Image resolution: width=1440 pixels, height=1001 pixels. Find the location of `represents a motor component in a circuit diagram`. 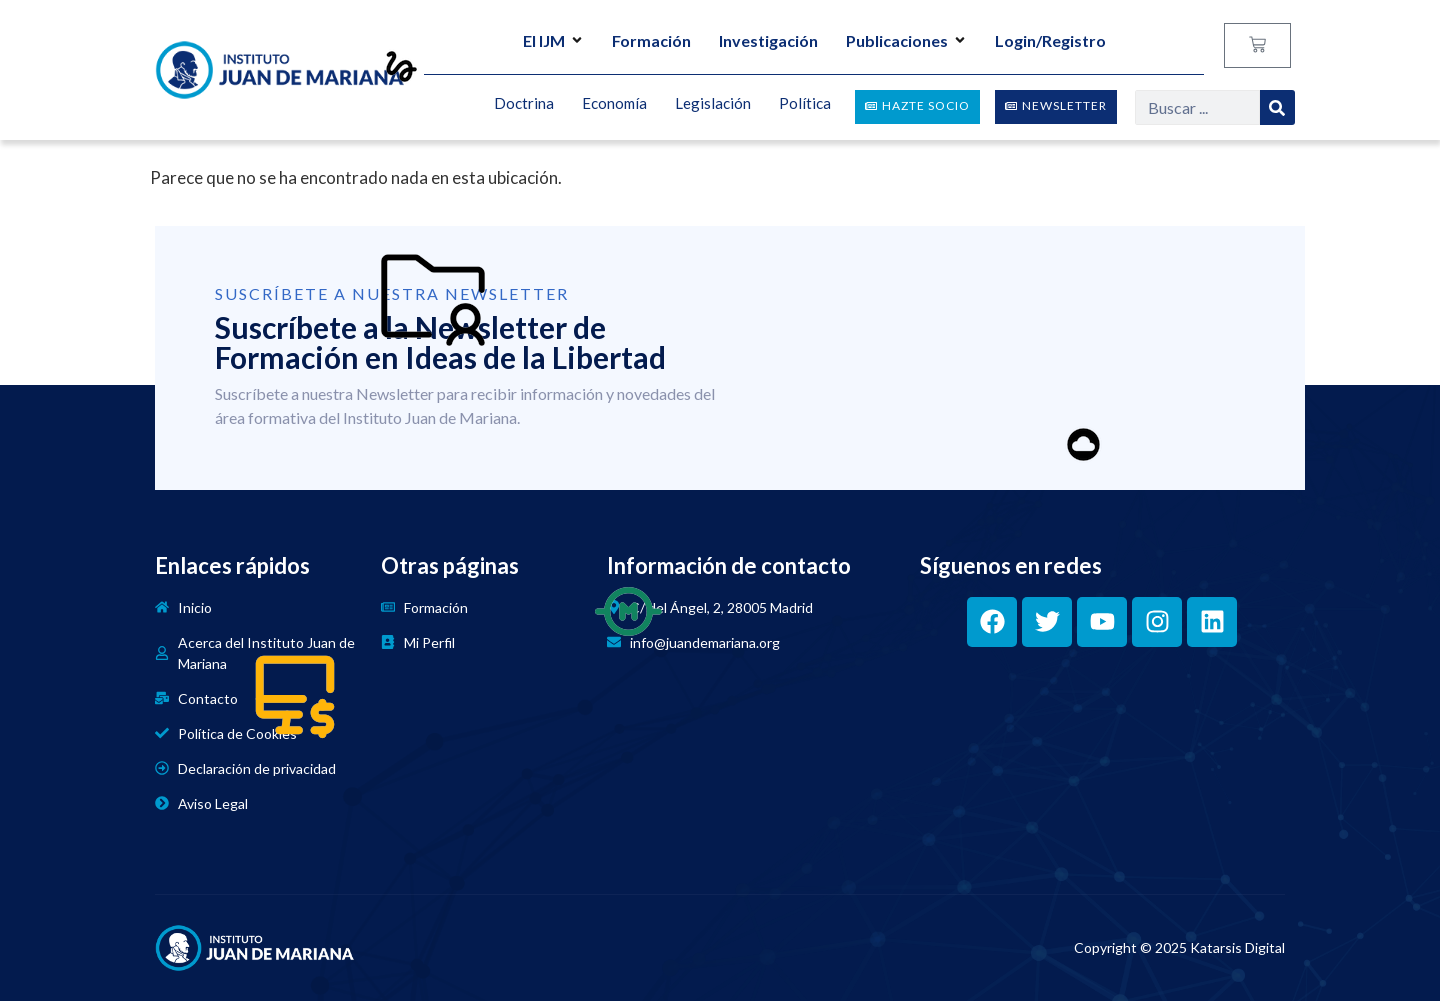

represents a motor component in a circuit diagram is located at coordinates (628, 611).